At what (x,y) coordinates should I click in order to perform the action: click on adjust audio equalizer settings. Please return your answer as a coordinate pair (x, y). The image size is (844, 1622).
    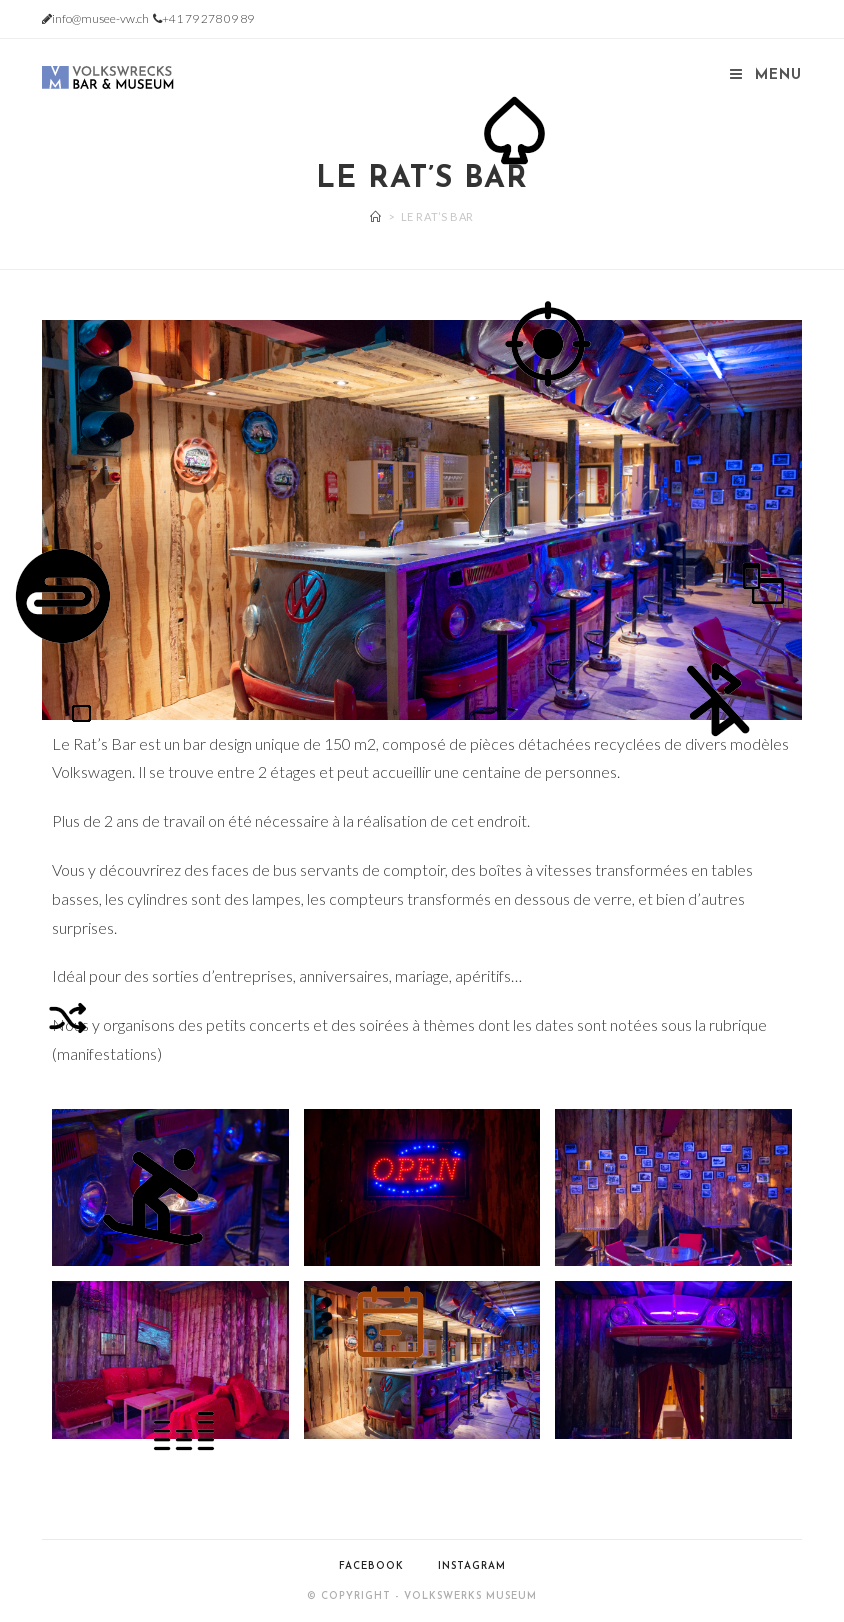
    Looking at the image, I should click on (184, 1431).